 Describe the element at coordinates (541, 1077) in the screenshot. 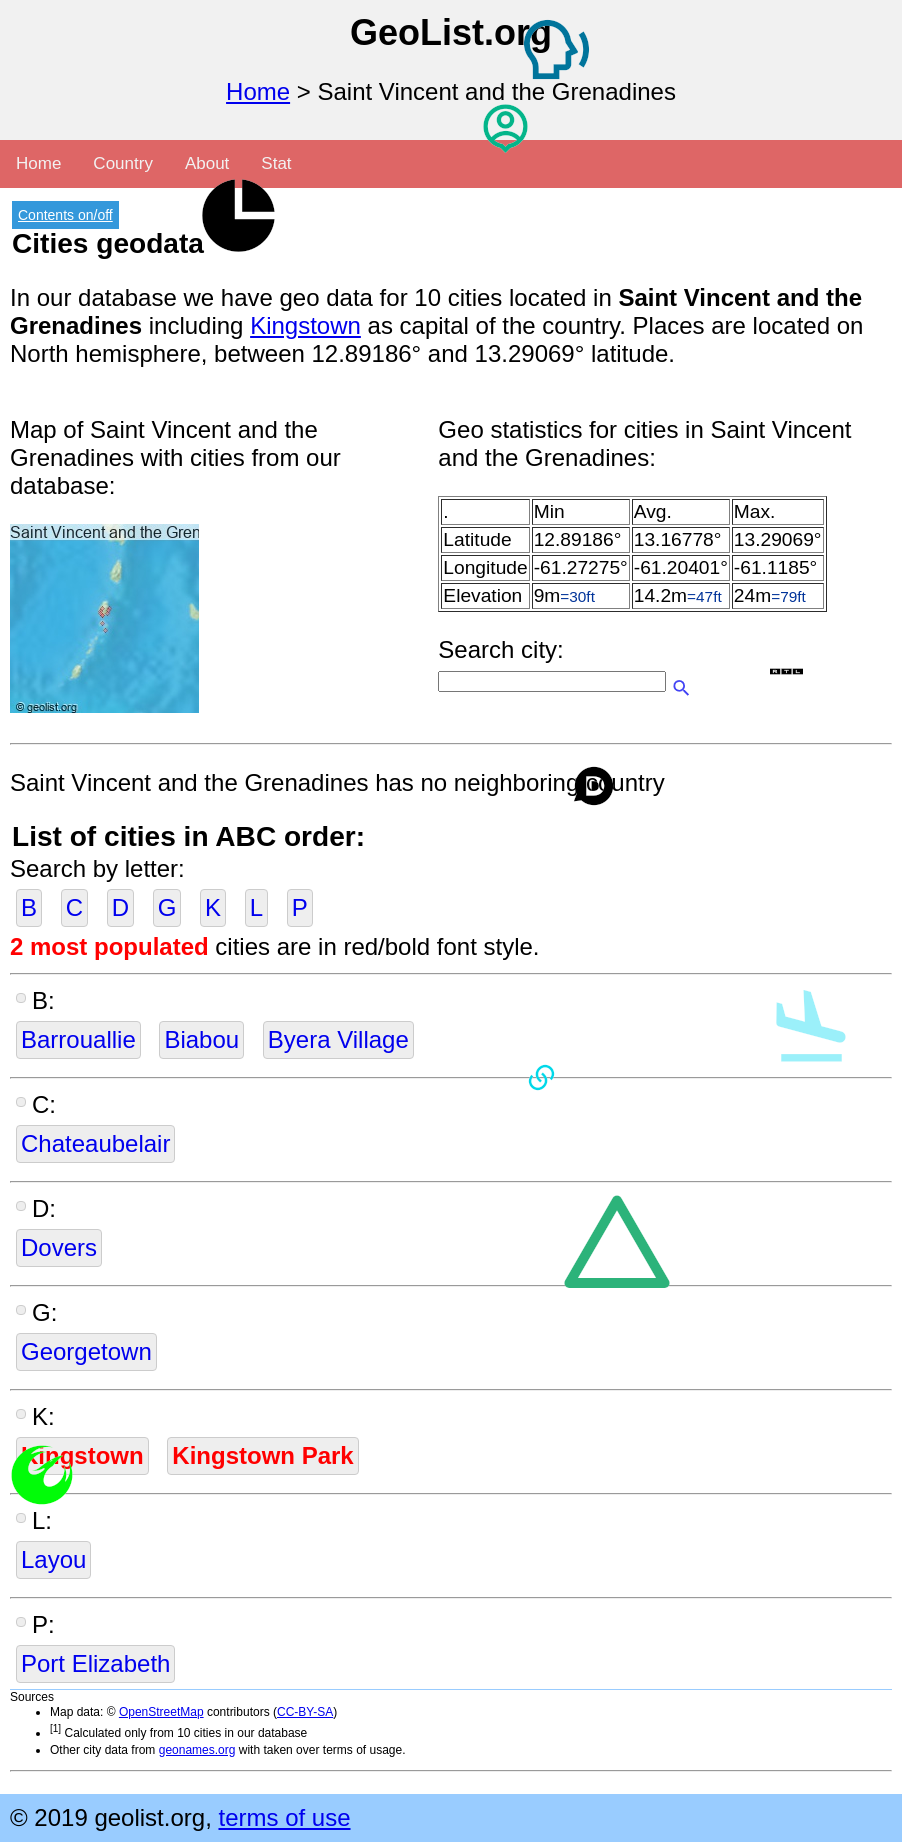

I see `view linked accounts or connections` at that location.